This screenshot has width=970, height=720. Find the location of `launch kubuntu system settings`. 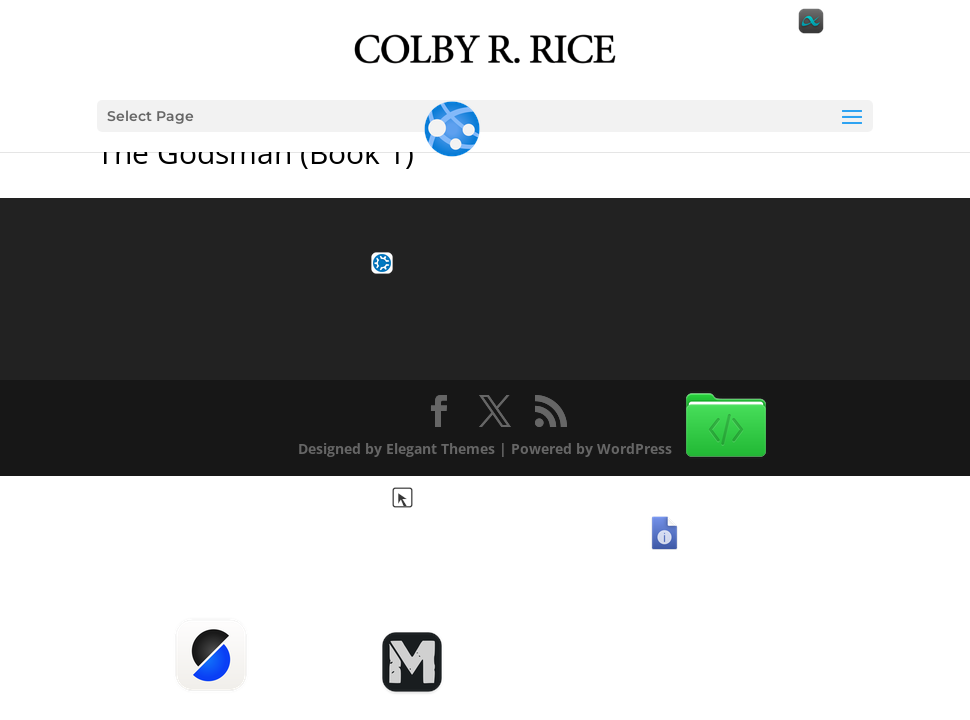

launch kubuntu system settings is located at coordinates (382, 263).